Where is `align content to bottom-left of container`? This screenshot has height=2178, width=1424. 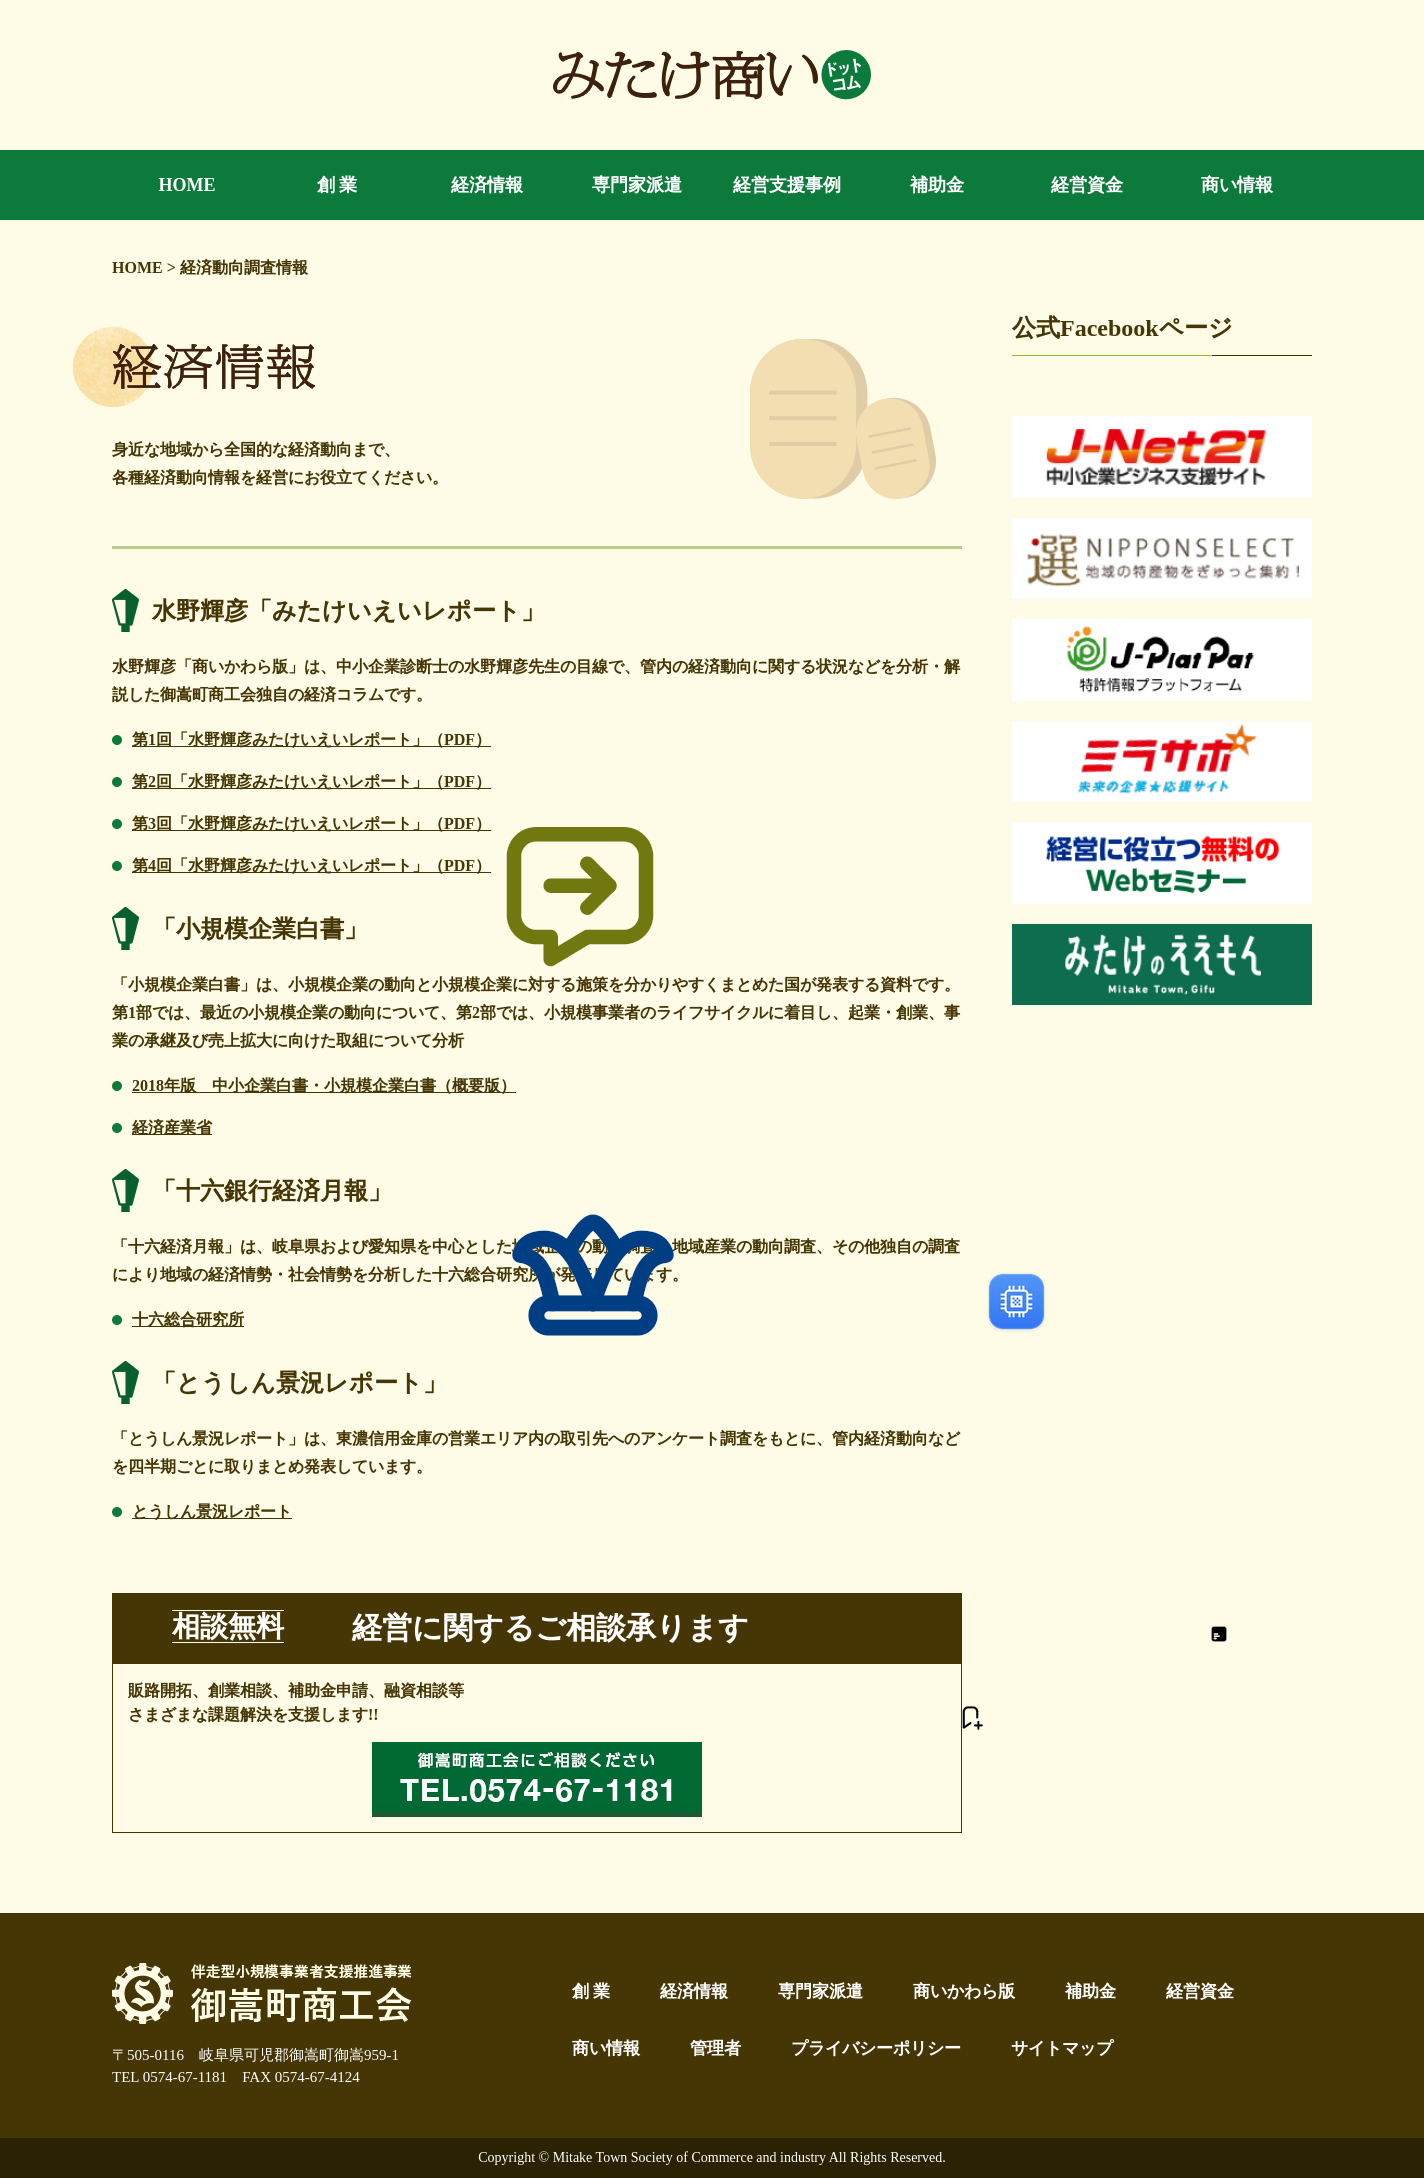 align content to bottom-left of container is located at coordinates (1219, 1634).